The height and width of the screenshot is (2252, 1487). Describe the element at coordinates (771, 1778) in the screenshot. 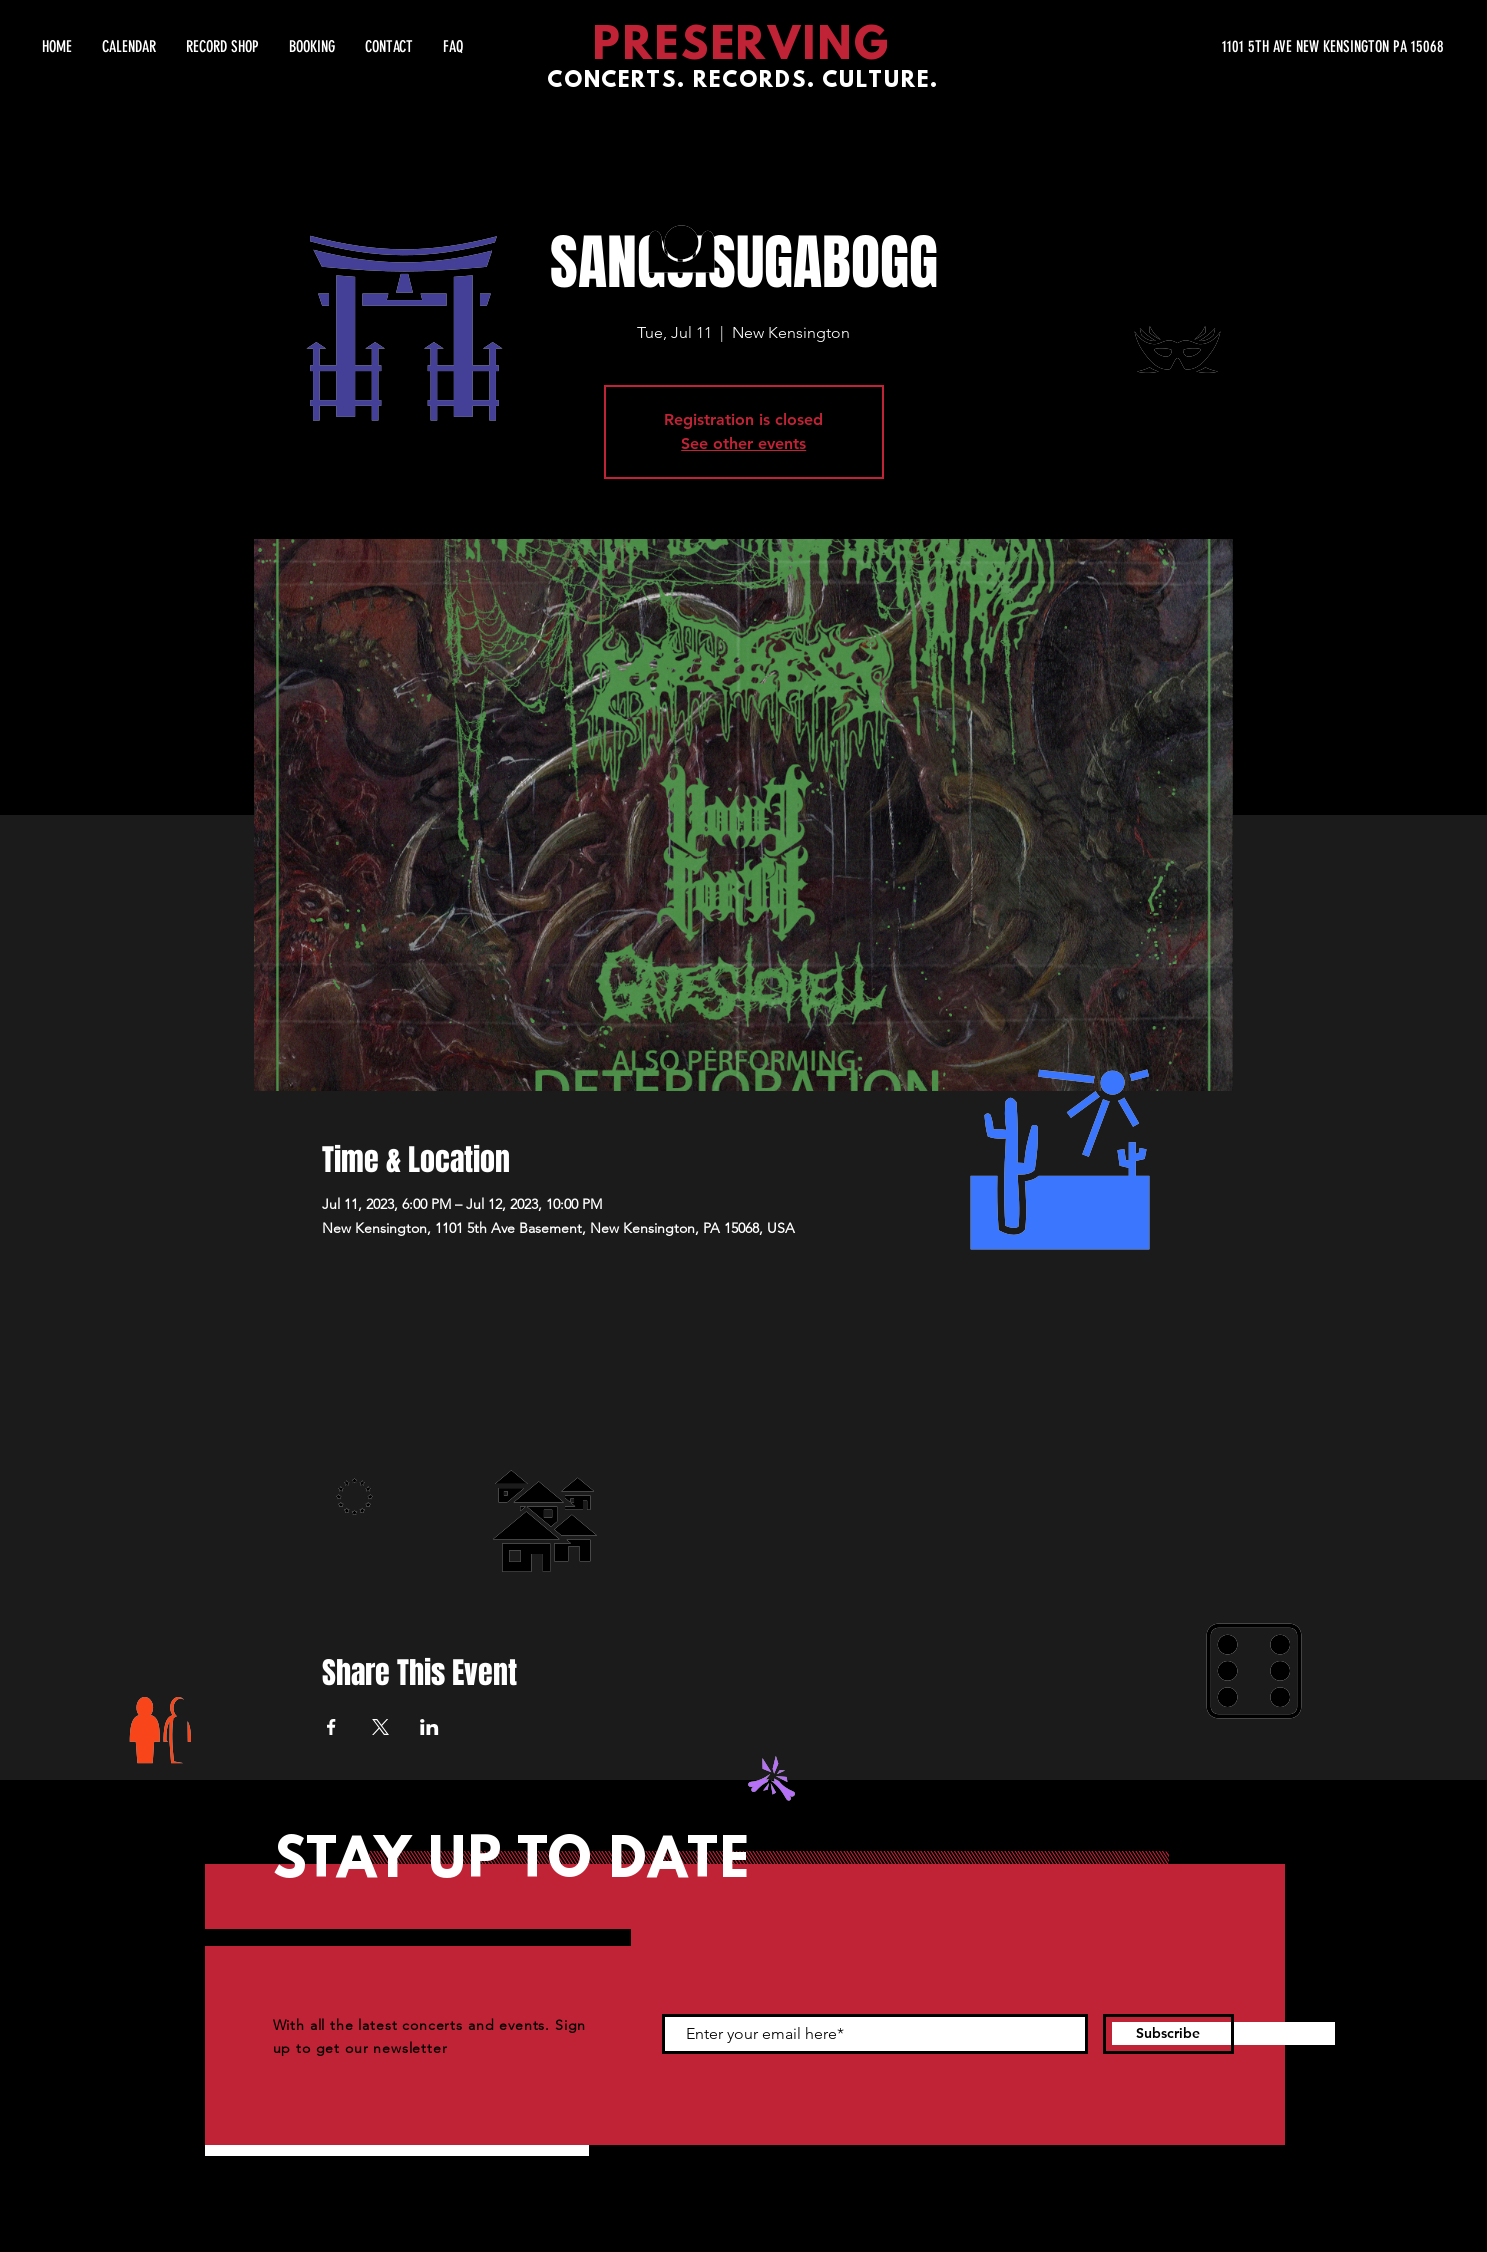

I see `indicates a fracture or bone injury in a health app` at that location.